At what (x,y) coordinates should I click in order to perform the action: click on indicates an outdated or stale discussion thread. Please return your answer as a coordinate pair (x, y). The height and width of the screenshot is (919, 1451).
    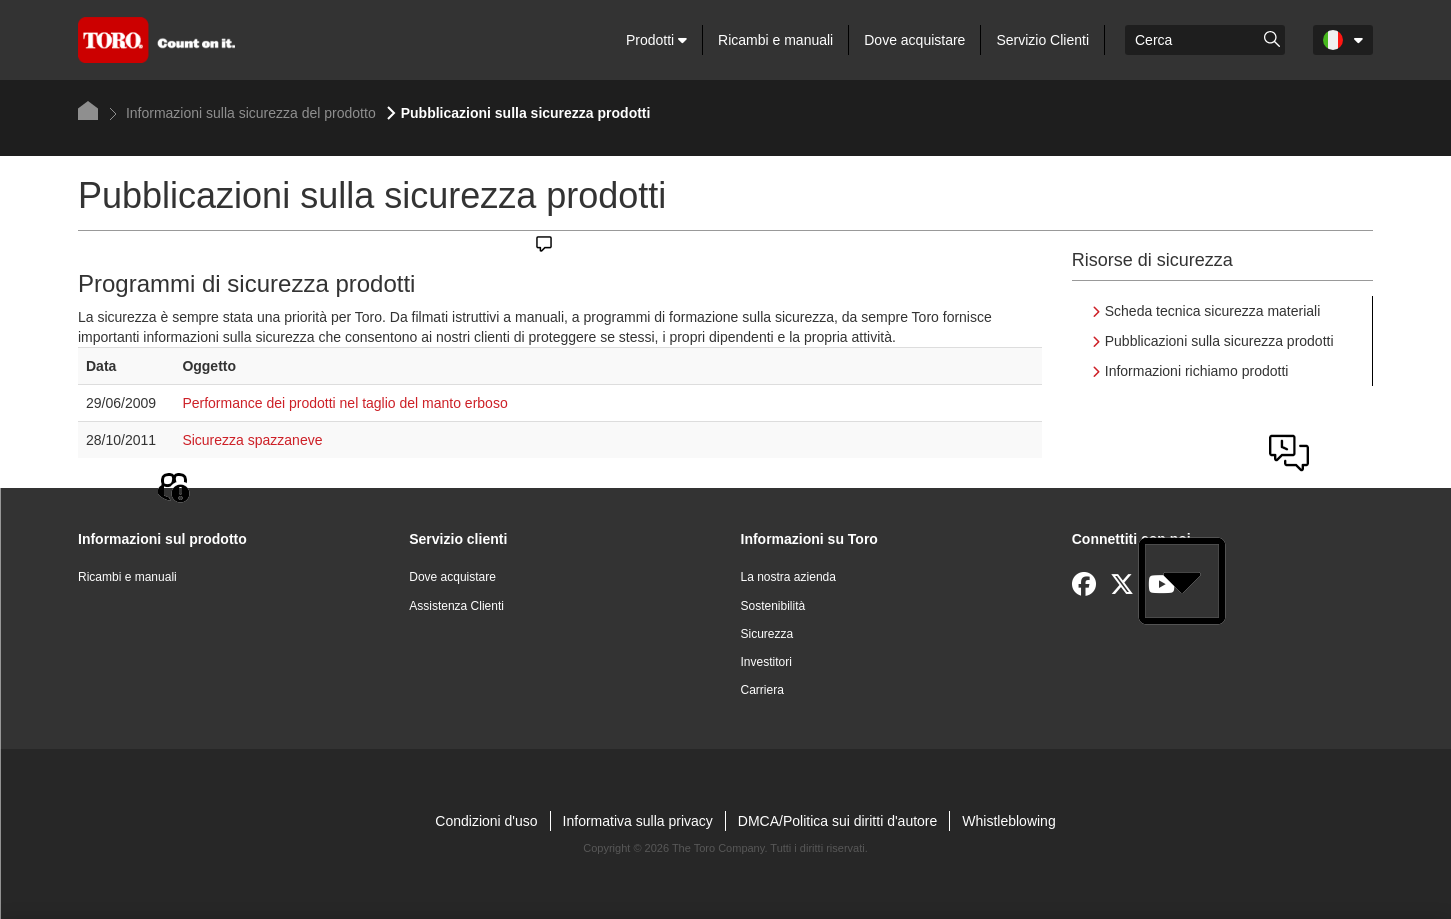
    Looking at the image, I should click on (1289, 453).